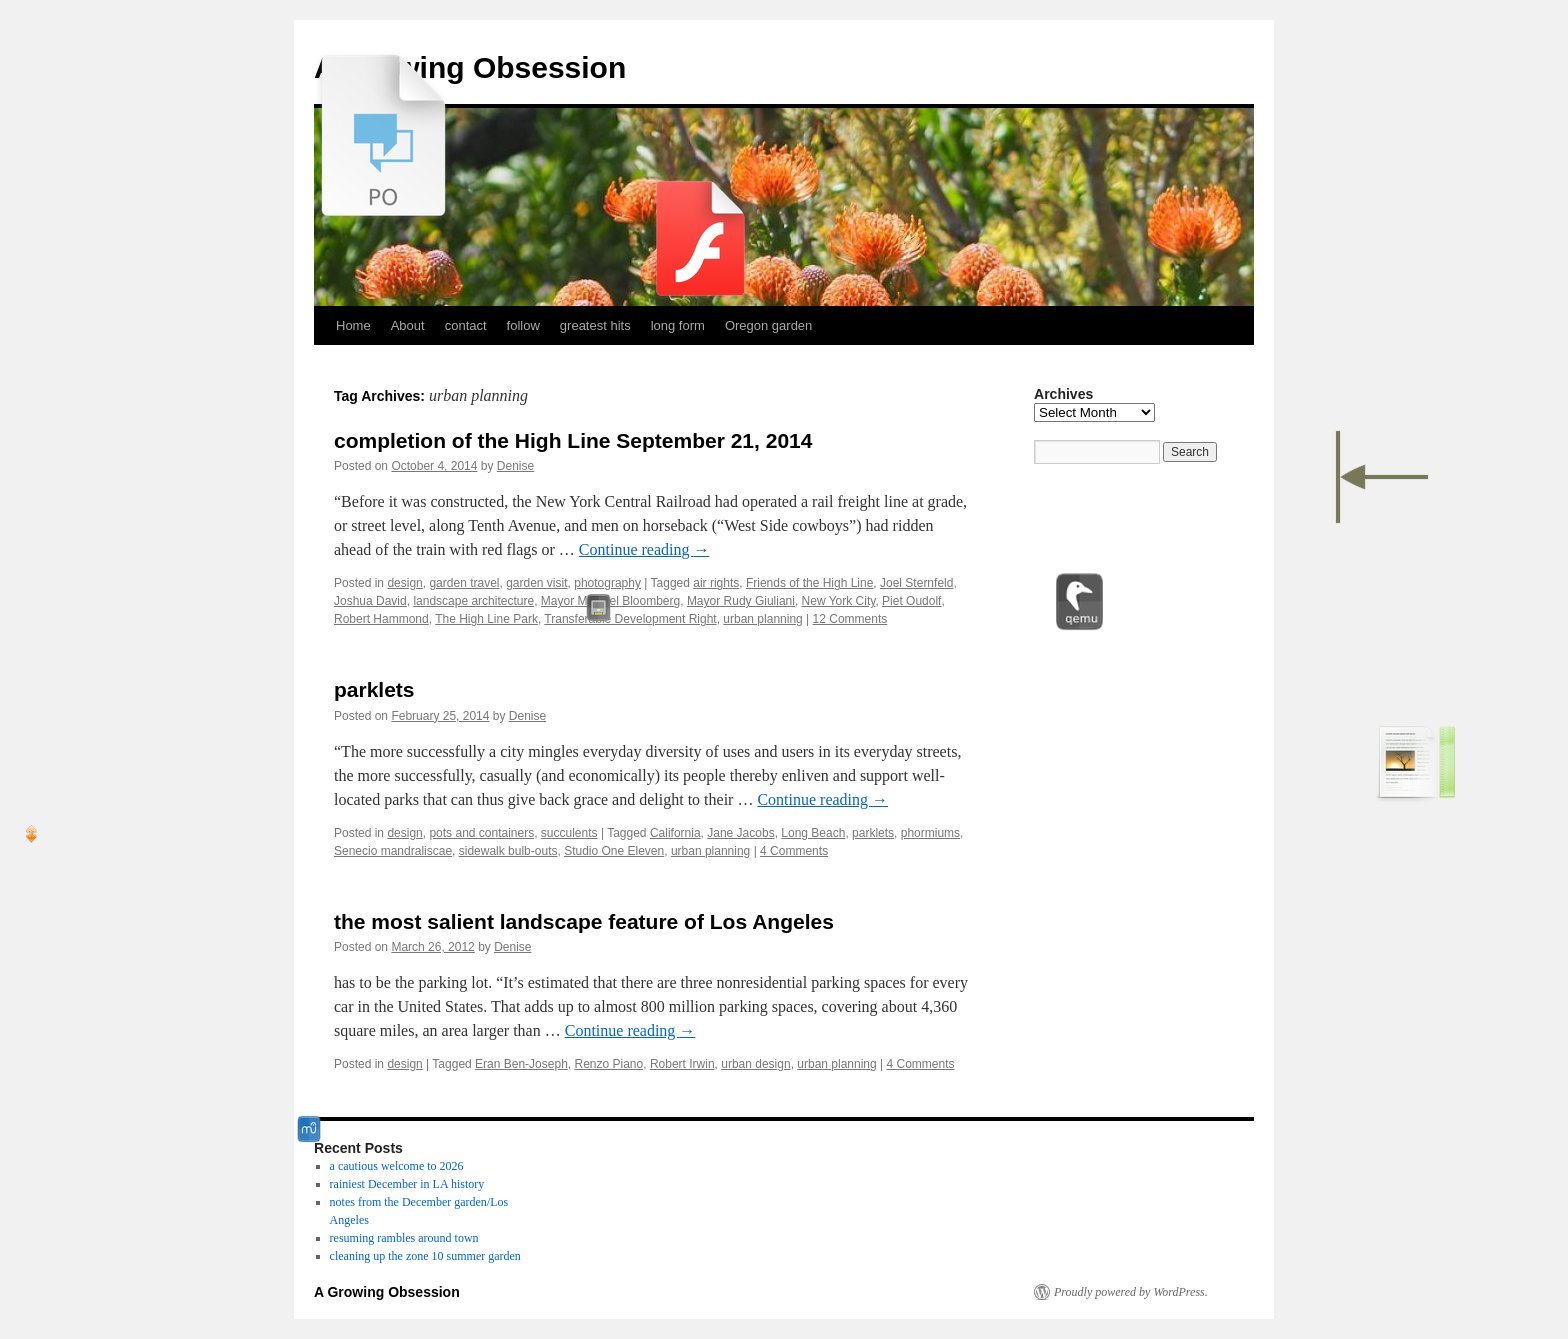  What do you see at coordinates (598, 607) in the screenshot?
I see `nintendo ds rom file` at bounding box center [598, 607].